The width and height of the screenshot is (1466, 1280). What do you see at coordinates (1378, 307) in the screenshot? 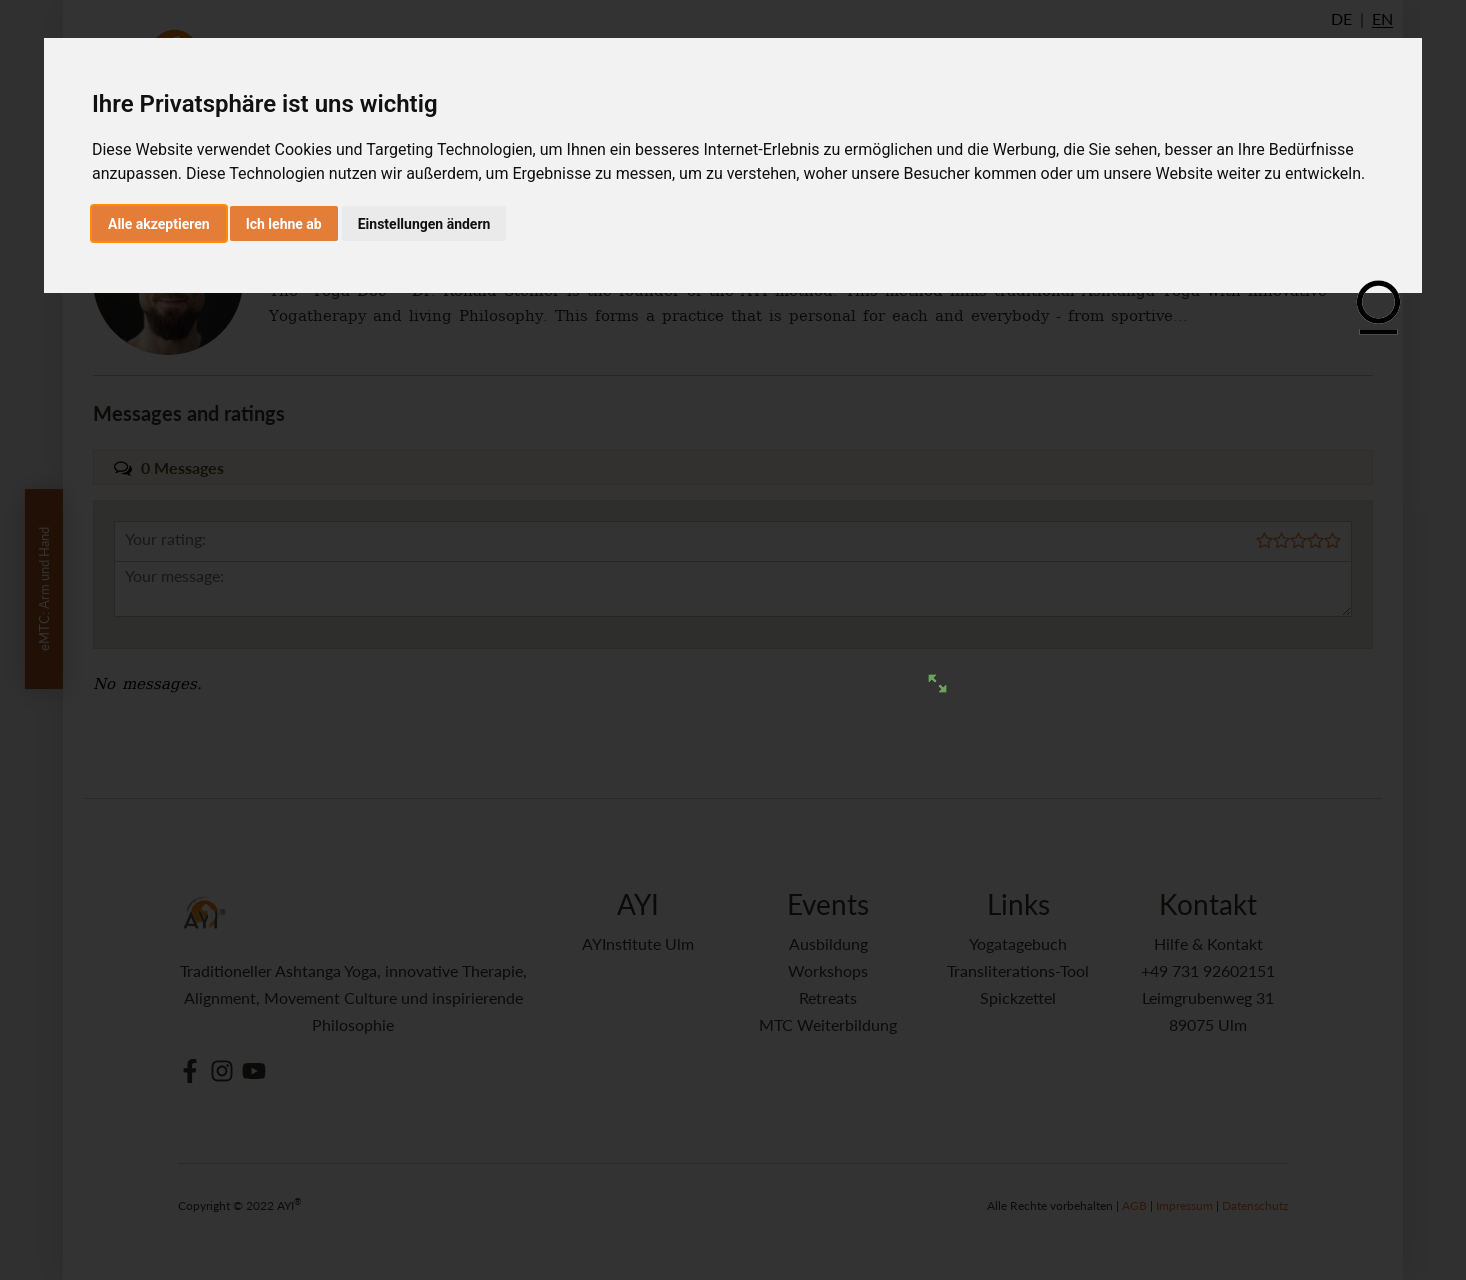
I see `view user profile` at bounding box center [1378, 307].